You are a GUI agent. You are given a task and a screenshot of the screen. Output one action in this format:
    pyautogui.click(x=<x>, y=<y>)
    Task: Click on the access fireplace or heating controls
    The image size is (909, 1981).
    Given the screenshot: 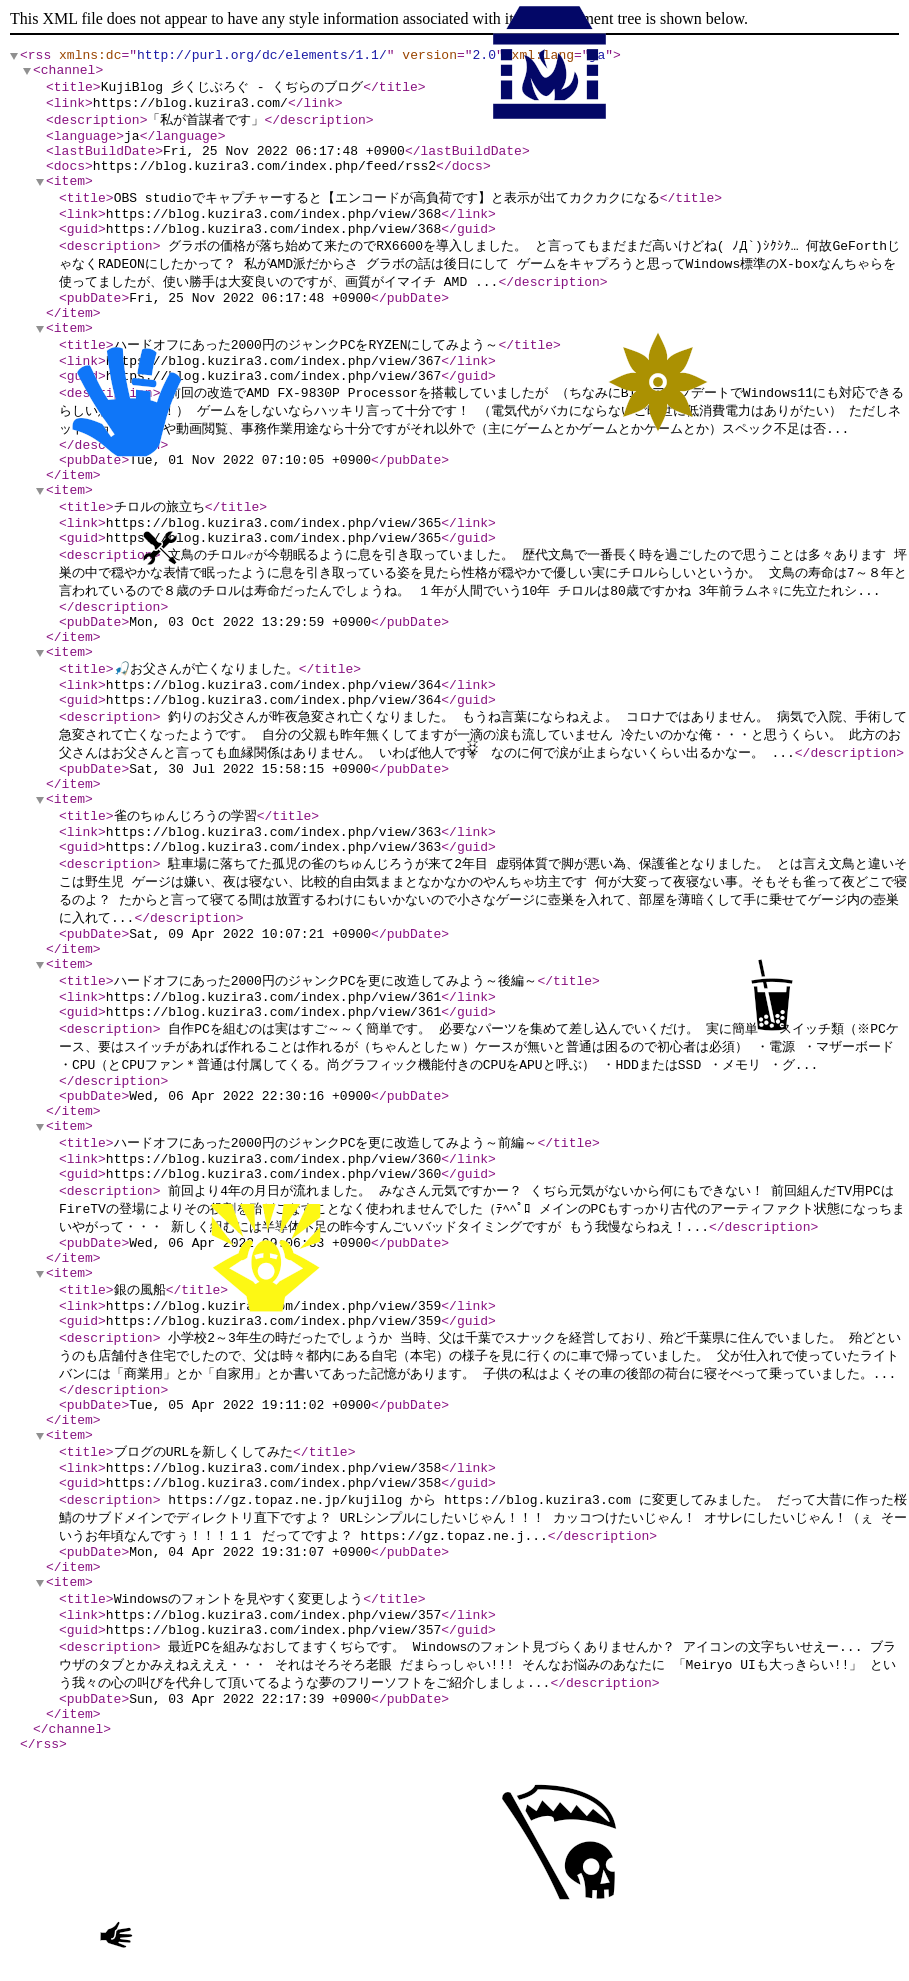 What is the action you would take?
    pyautogui.click(x=549, y=62)
    